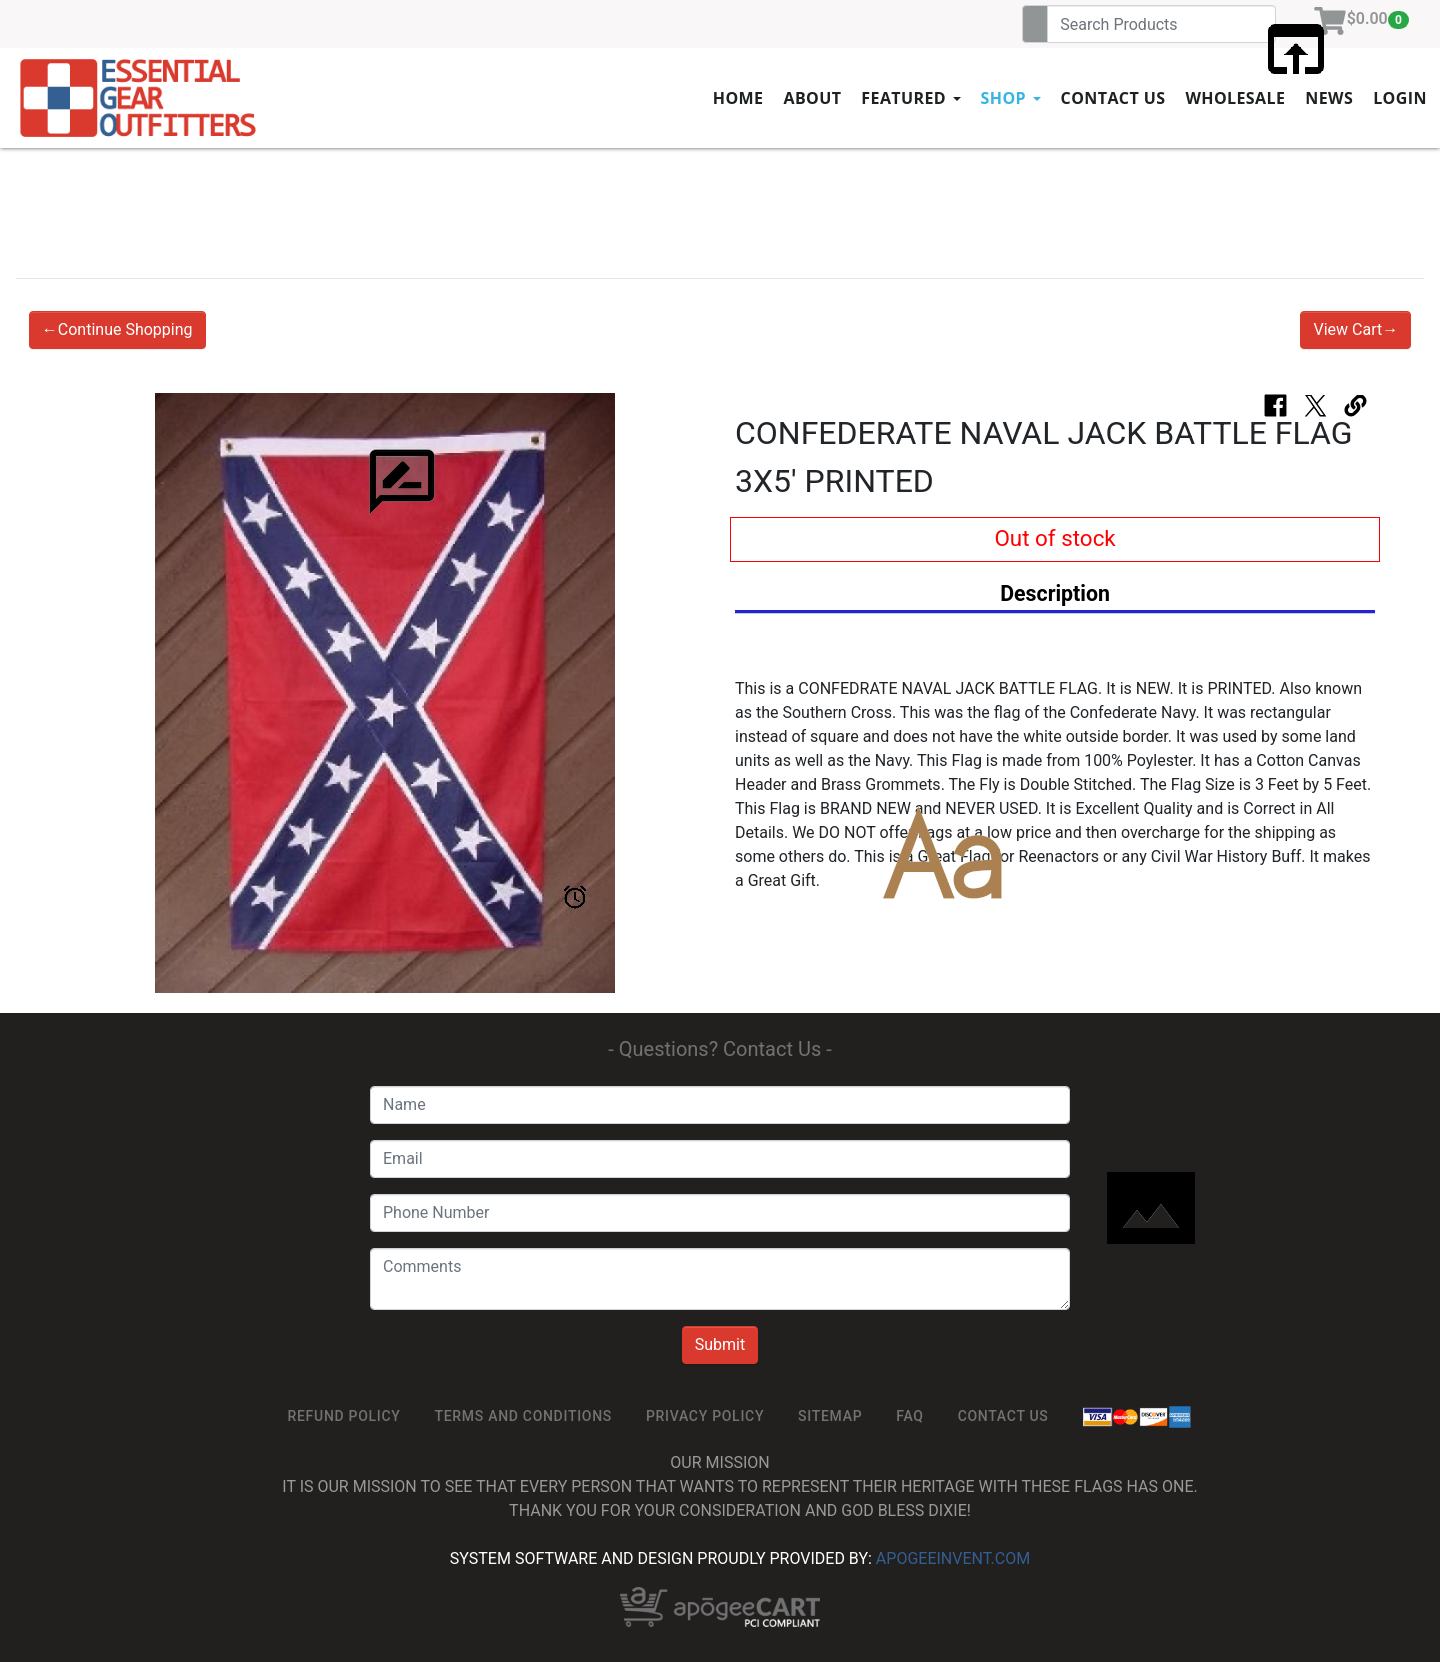  Describe the element at coordinates (1151, 1208) in the screenshot. I see `view image at actual size` at that location.